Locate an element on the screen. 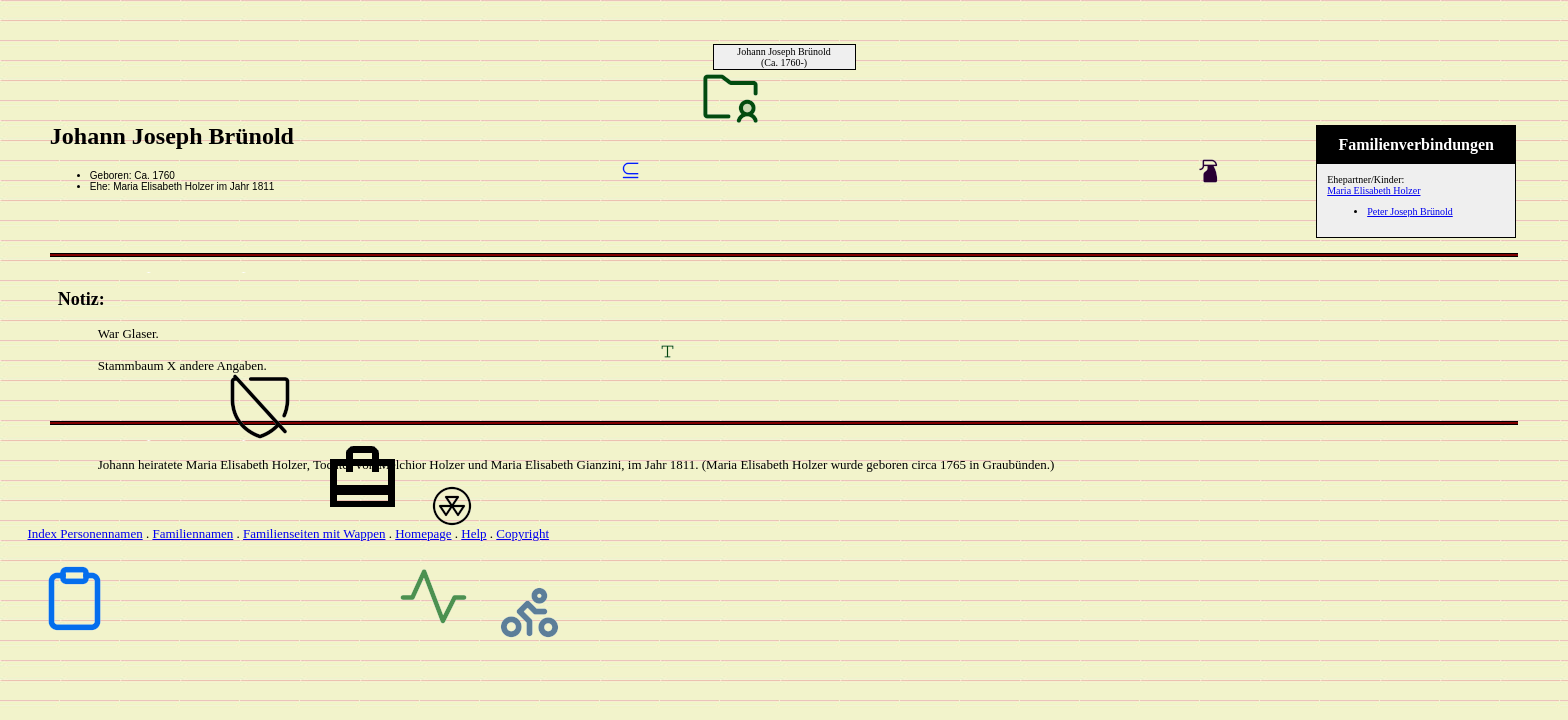 Image resolution: width=1568 pixels, height=720 pixels. access user profile folder is located at coordinates (730, 95).